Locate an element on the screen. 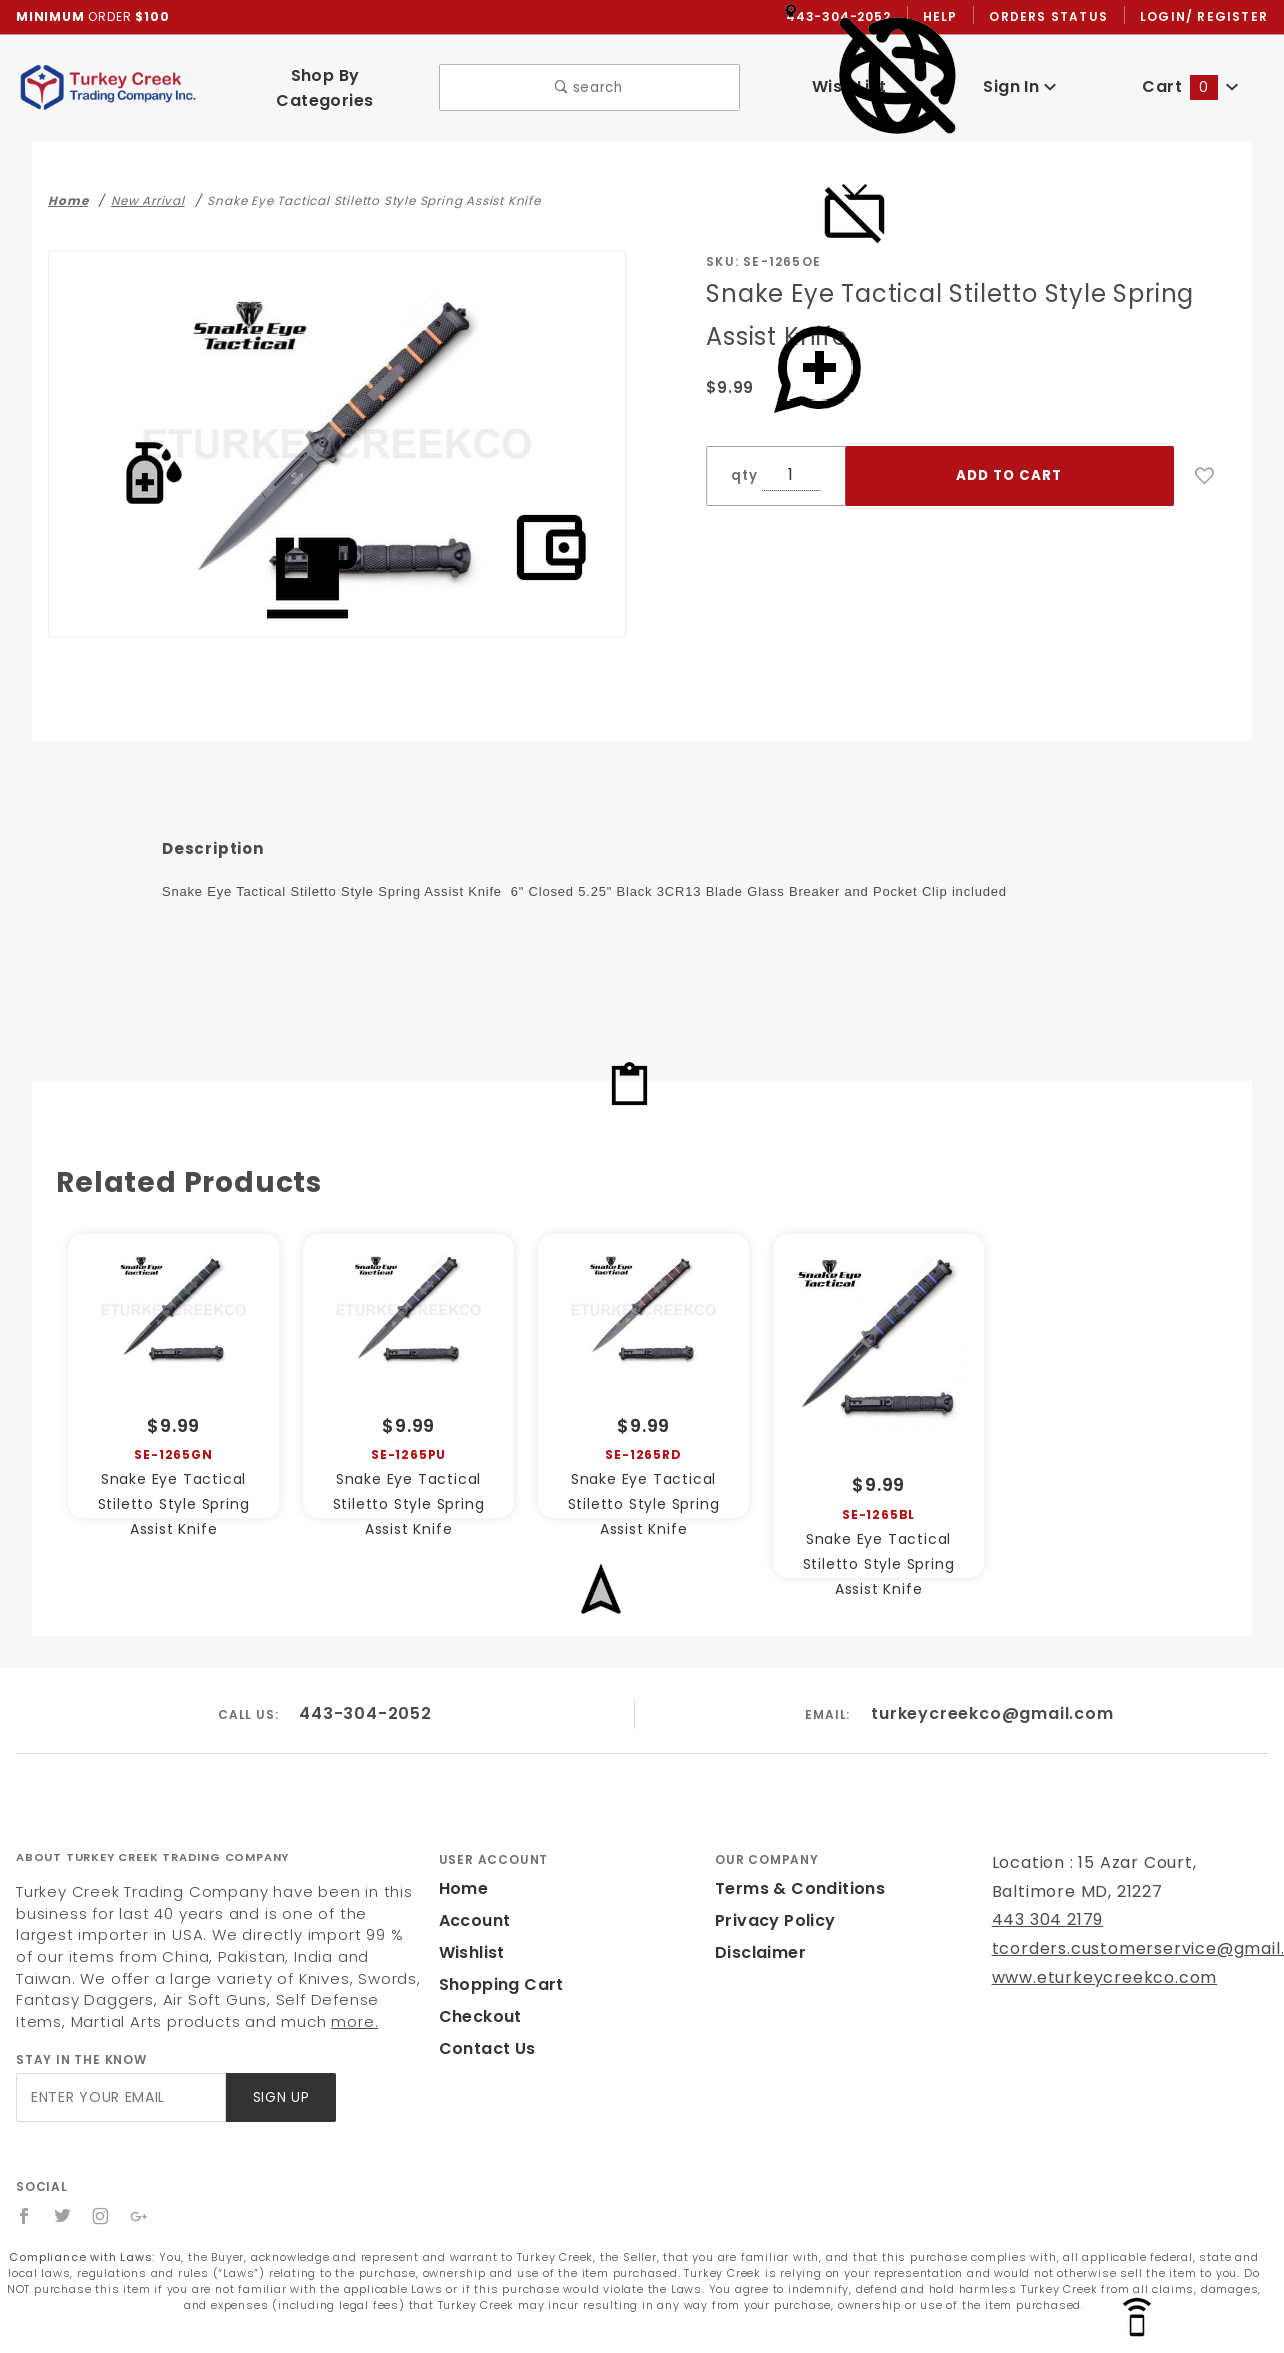 This screenshot has height=2353, width=1284. enable speakerphone mode during a call is located at coordinates (1137, 2318).